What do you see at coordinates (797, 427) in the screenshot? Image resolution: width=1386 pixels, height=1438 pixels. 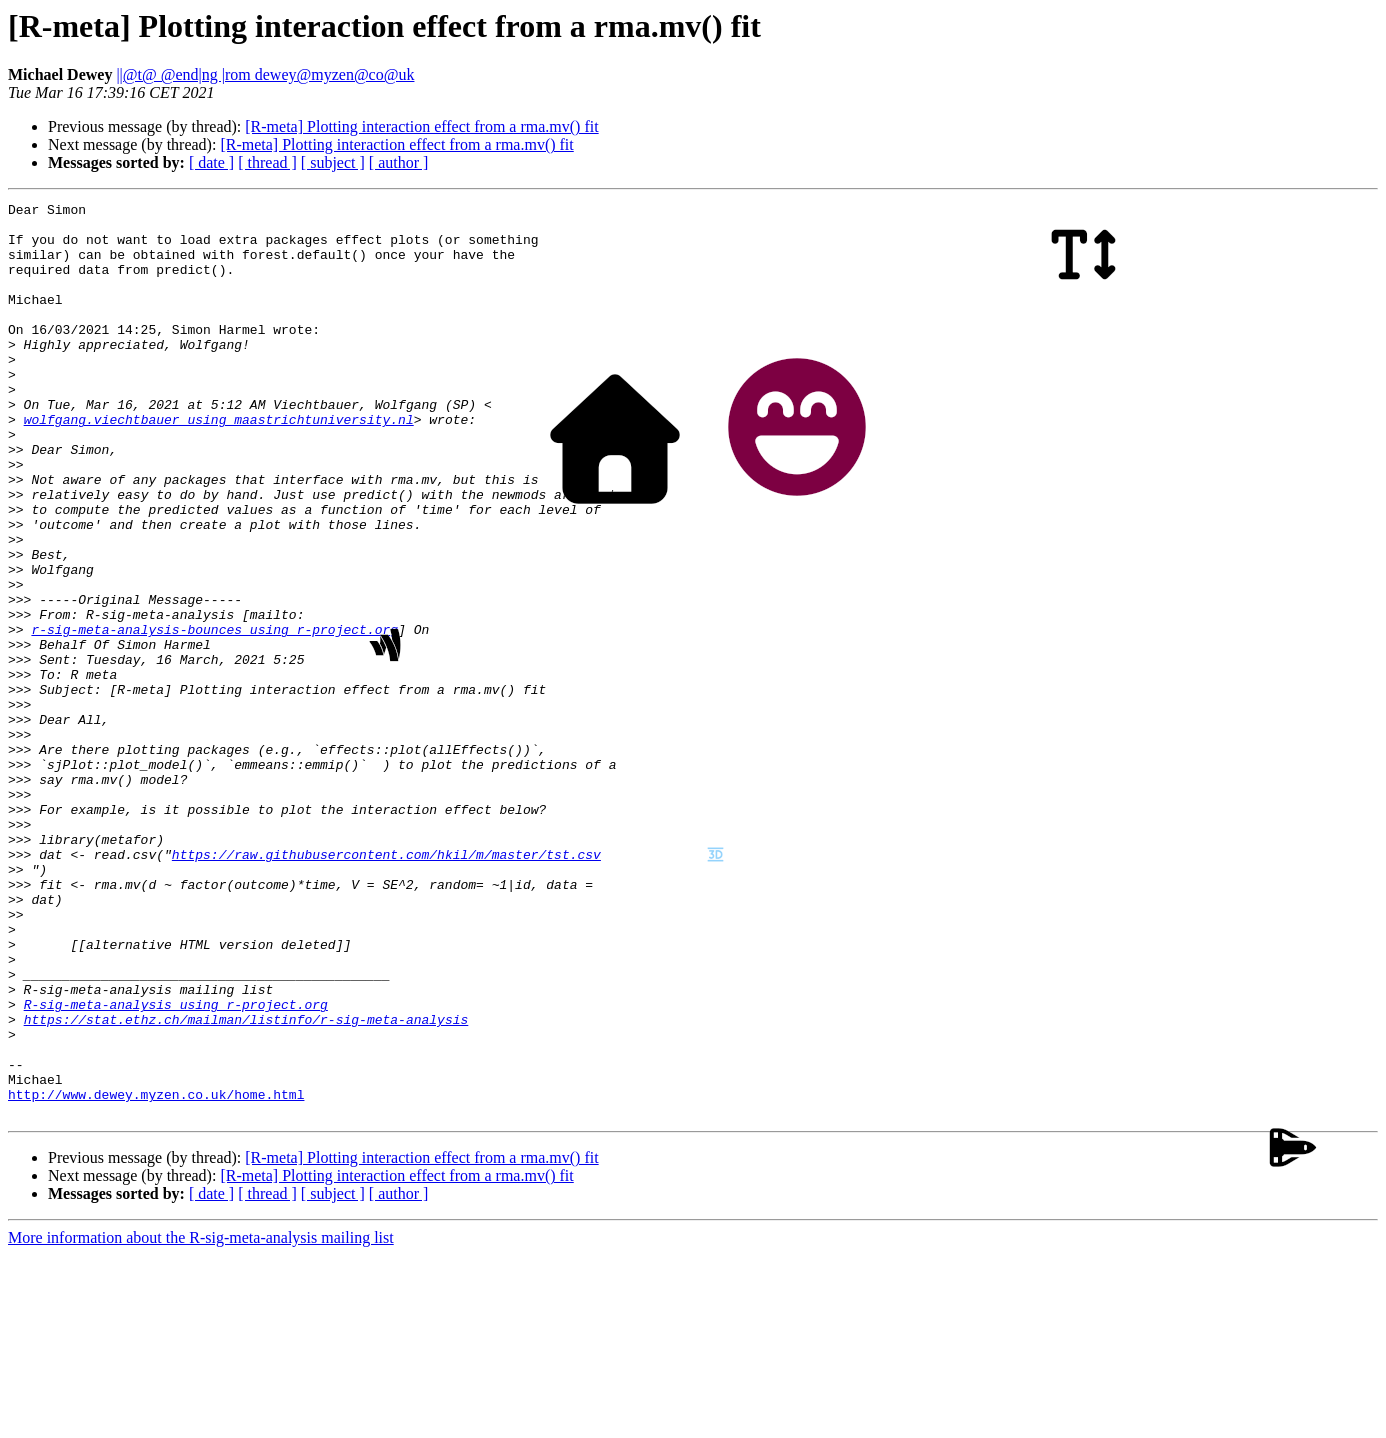 I see `add a laughing emoji reaction` at bounding box center [797, 427].